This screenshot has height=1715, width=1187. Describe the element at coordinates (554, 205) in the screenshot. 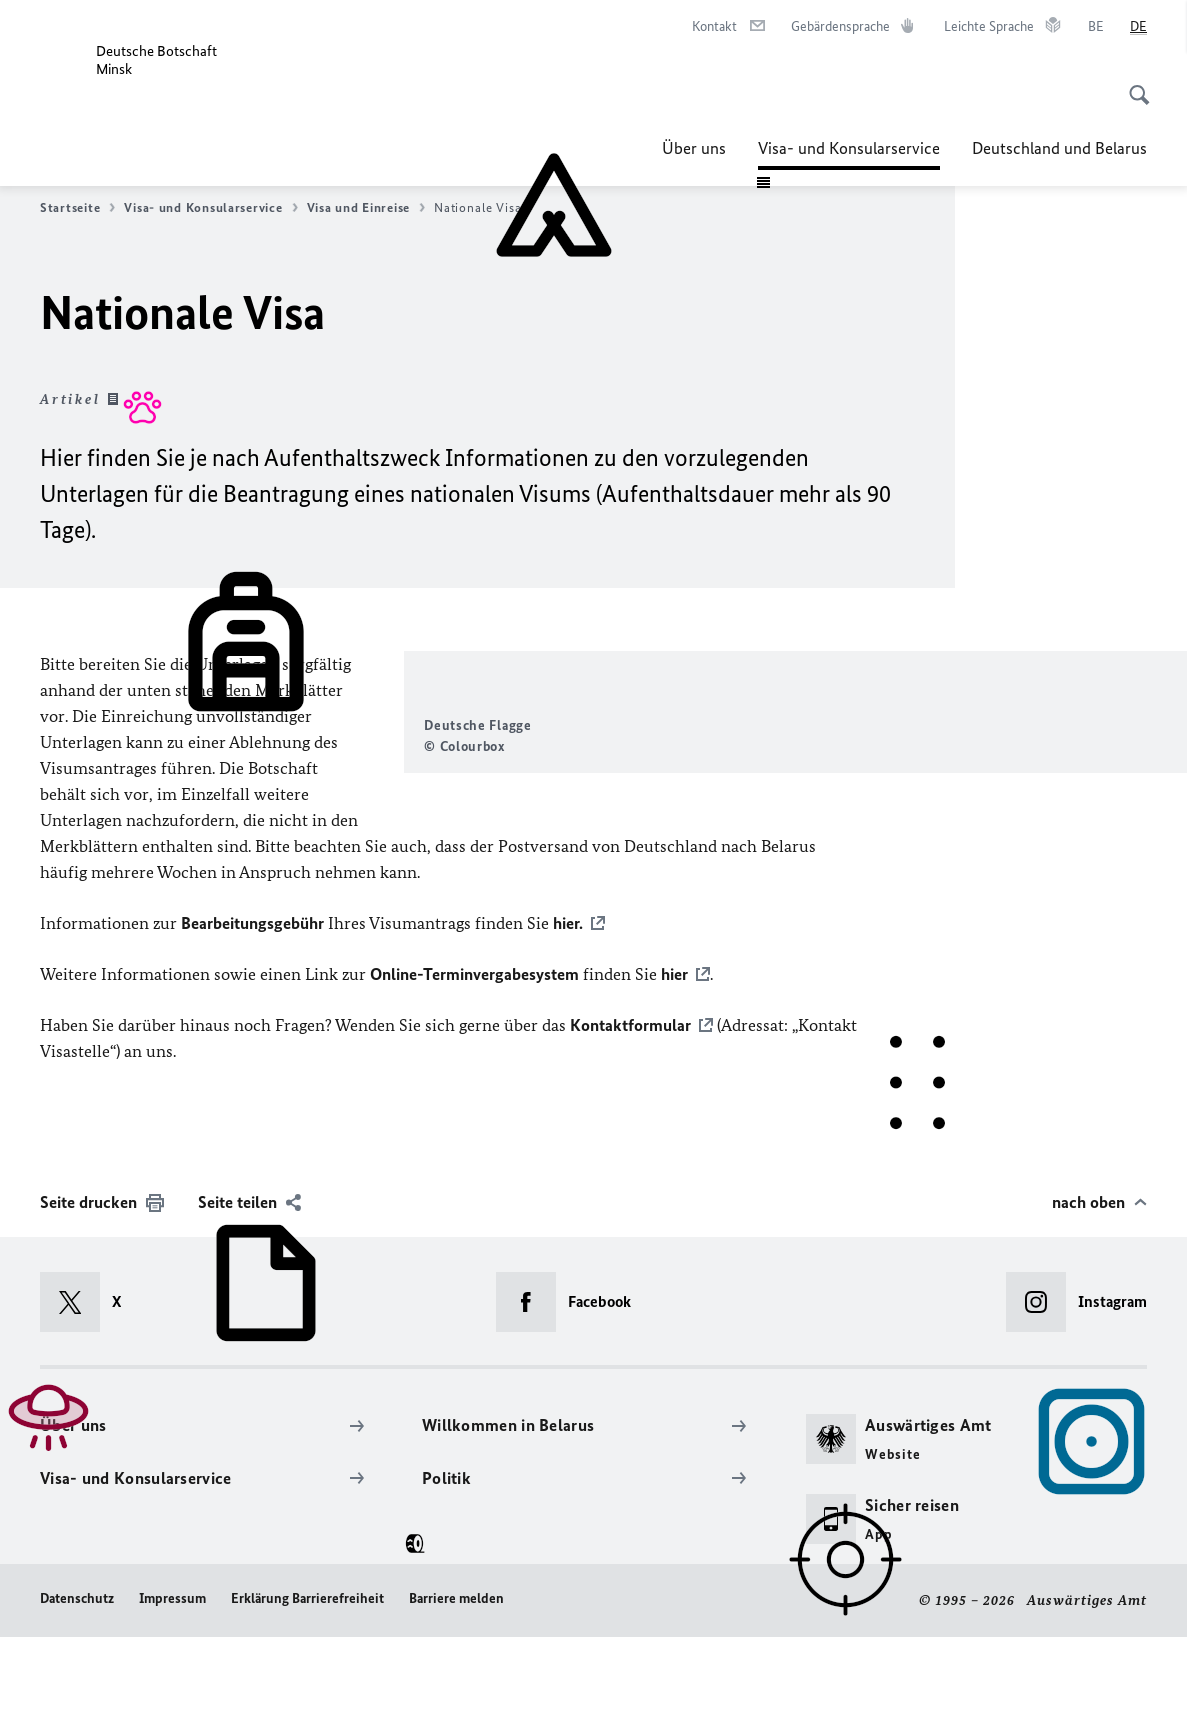

I see `view camping or outdoor accommodation options` at that location.